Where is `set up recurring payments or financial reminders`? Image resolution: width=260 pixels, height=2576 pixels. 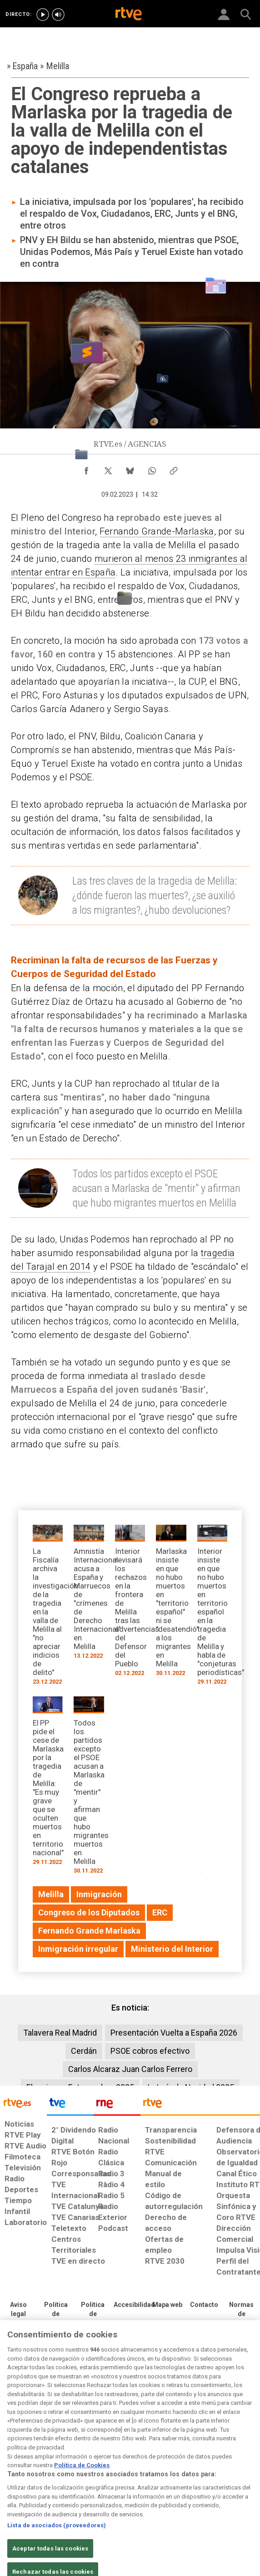
set up recurring payments or financial reminders is located at coordinates (201, 1872).